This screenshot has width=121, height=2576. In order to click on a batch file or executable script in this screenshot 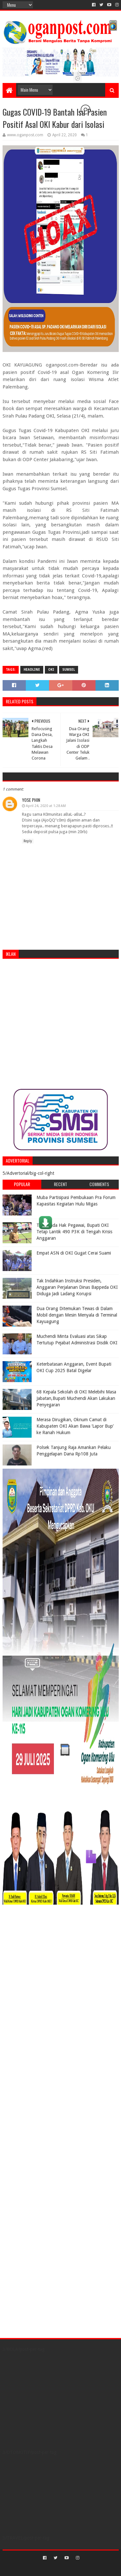, I will do `click(77, 77)`.